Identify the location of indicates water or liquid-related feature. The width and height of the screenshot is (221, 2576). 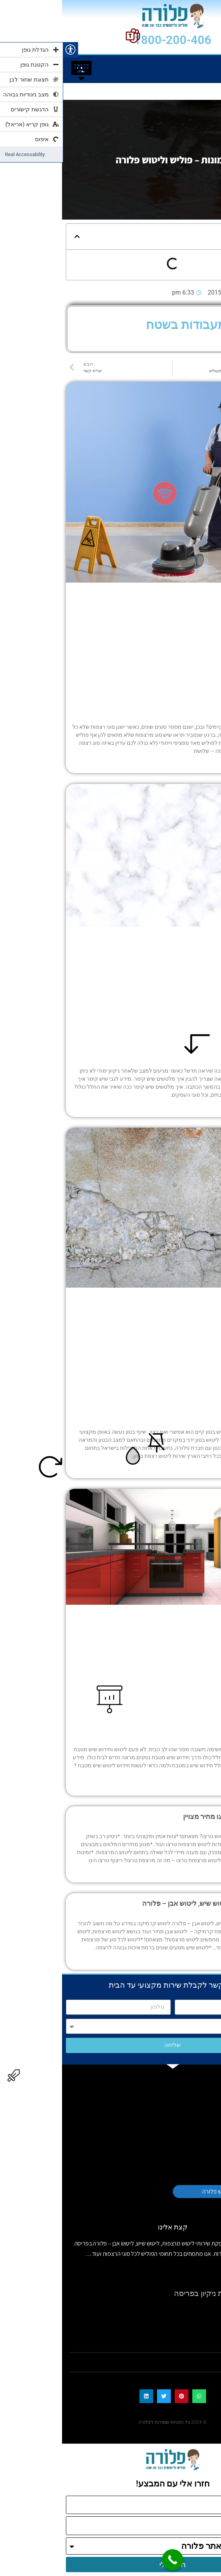
(133, 1456).